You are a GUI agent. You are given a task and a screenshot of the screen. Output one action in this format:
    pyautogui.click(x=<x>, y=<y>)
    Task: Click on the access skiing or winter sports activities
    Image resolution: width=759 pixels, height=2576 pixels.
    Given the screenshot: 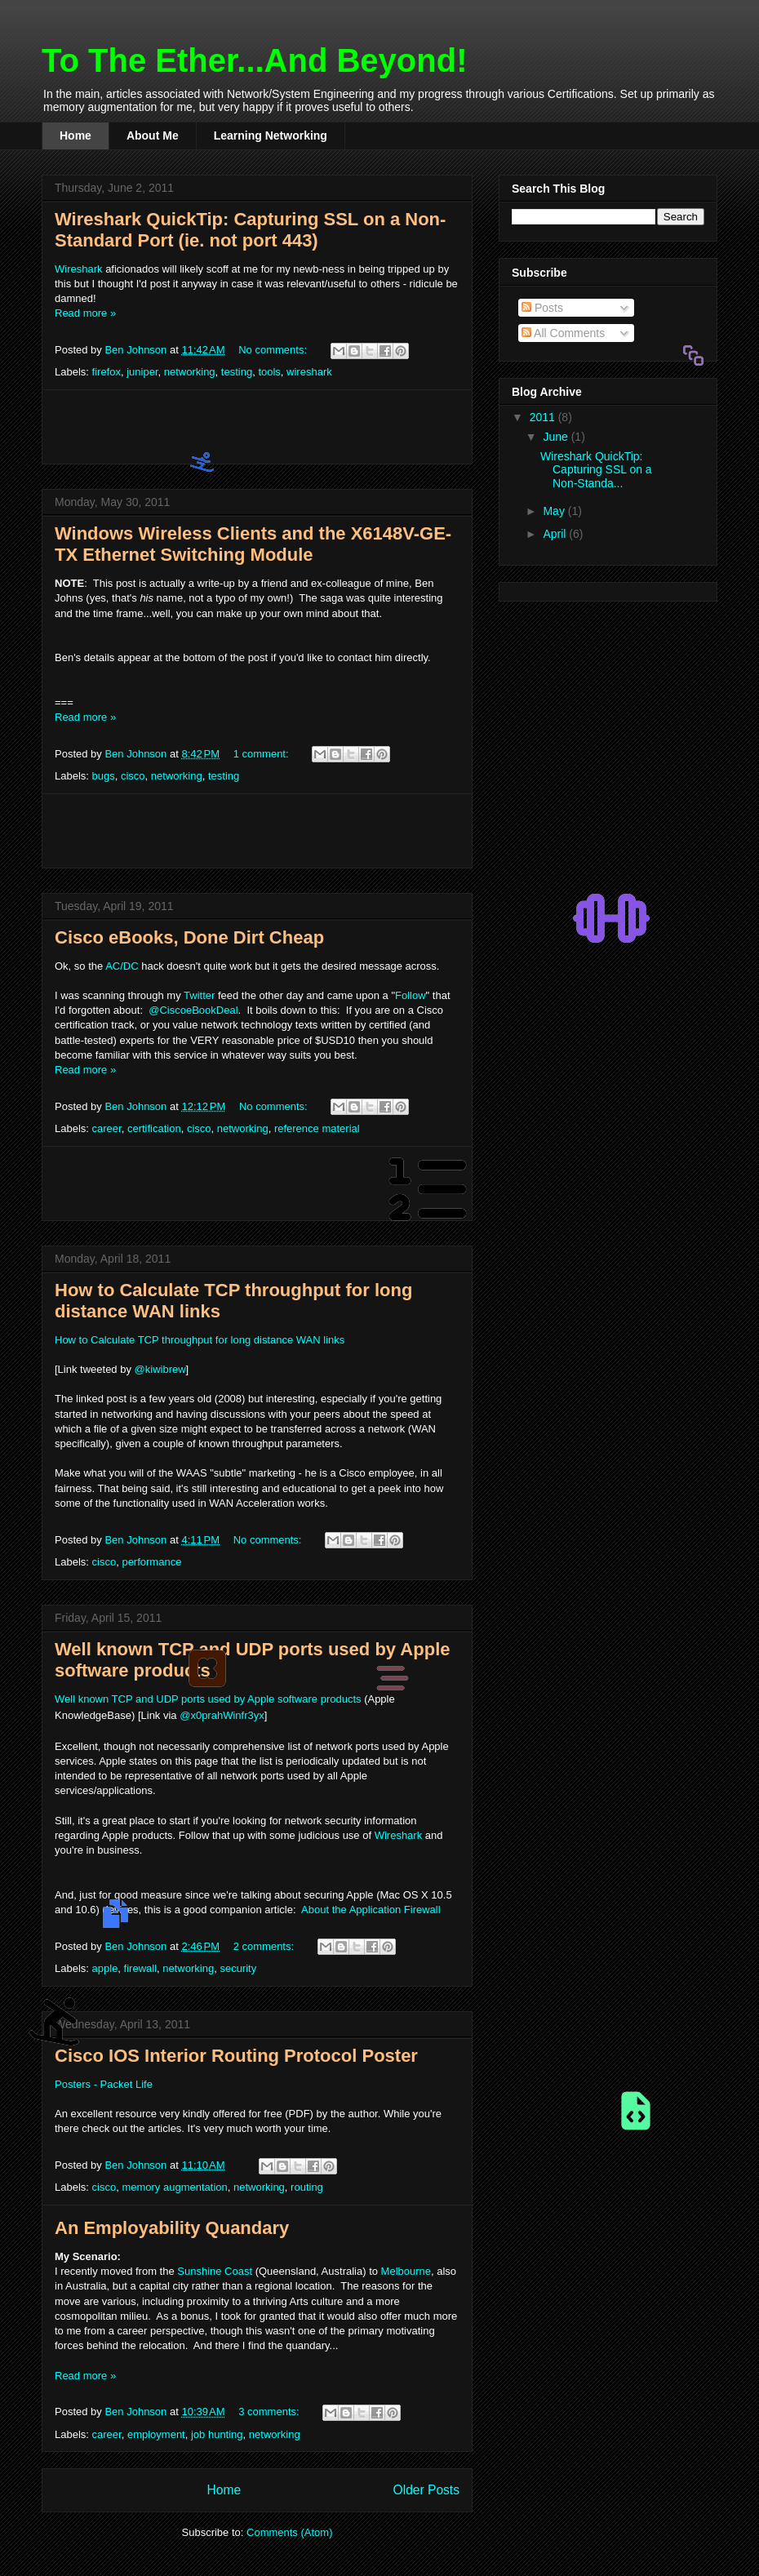 What is the action you would take?
    pyautogui.click(x=202, y=462)
    